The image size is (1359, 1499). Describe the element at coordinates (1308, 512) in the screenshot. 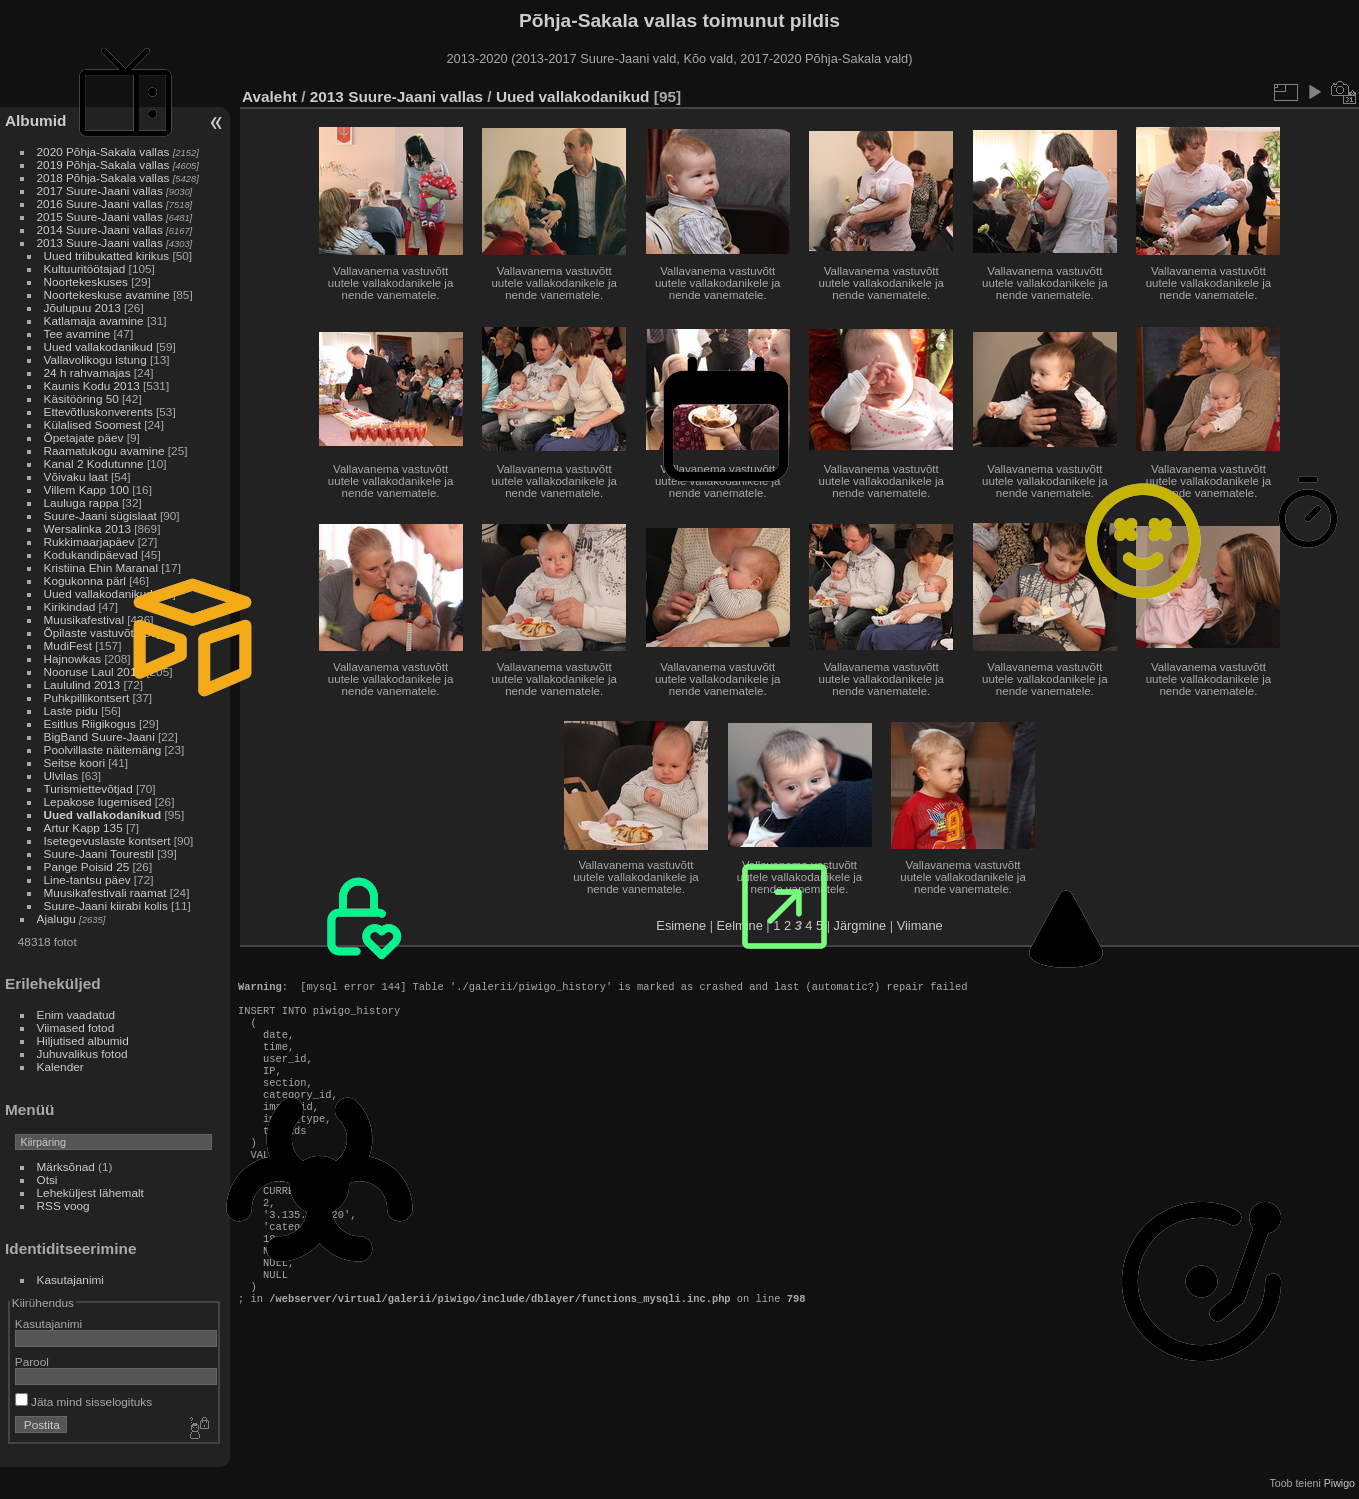

I see `start or set a timer` at that location.